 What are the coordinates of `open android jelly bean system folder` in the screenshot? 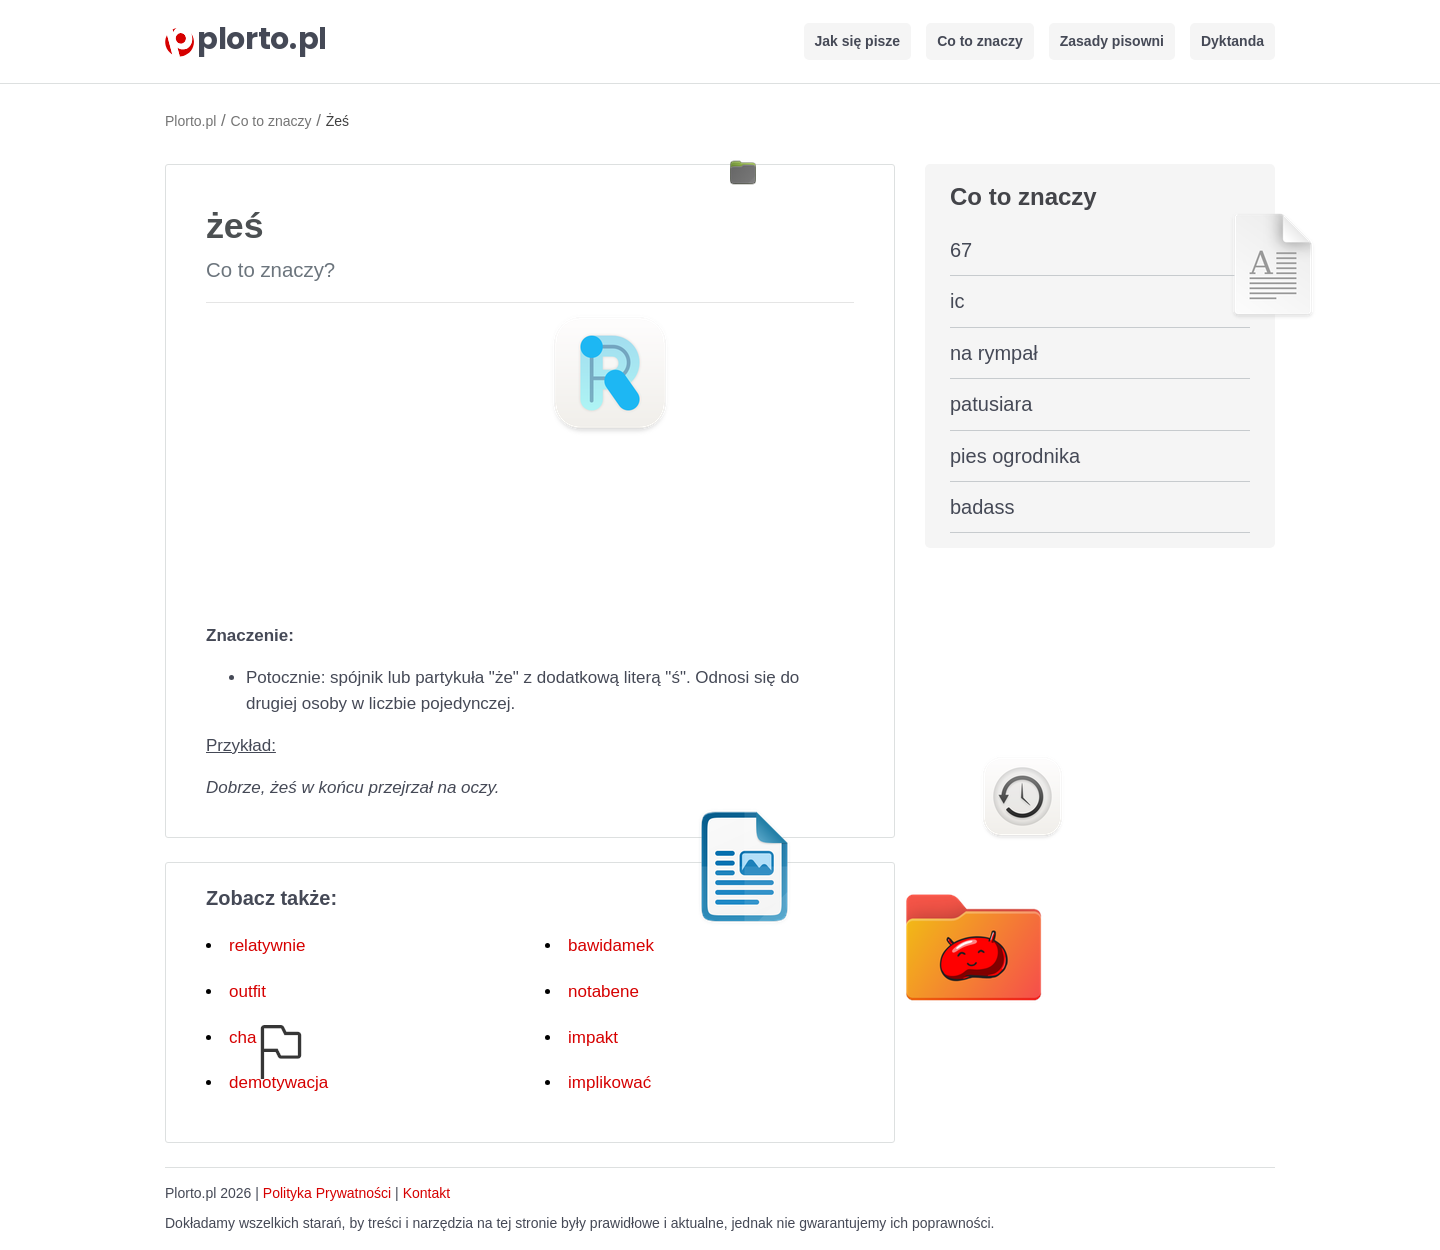 It's located at (973, 951).